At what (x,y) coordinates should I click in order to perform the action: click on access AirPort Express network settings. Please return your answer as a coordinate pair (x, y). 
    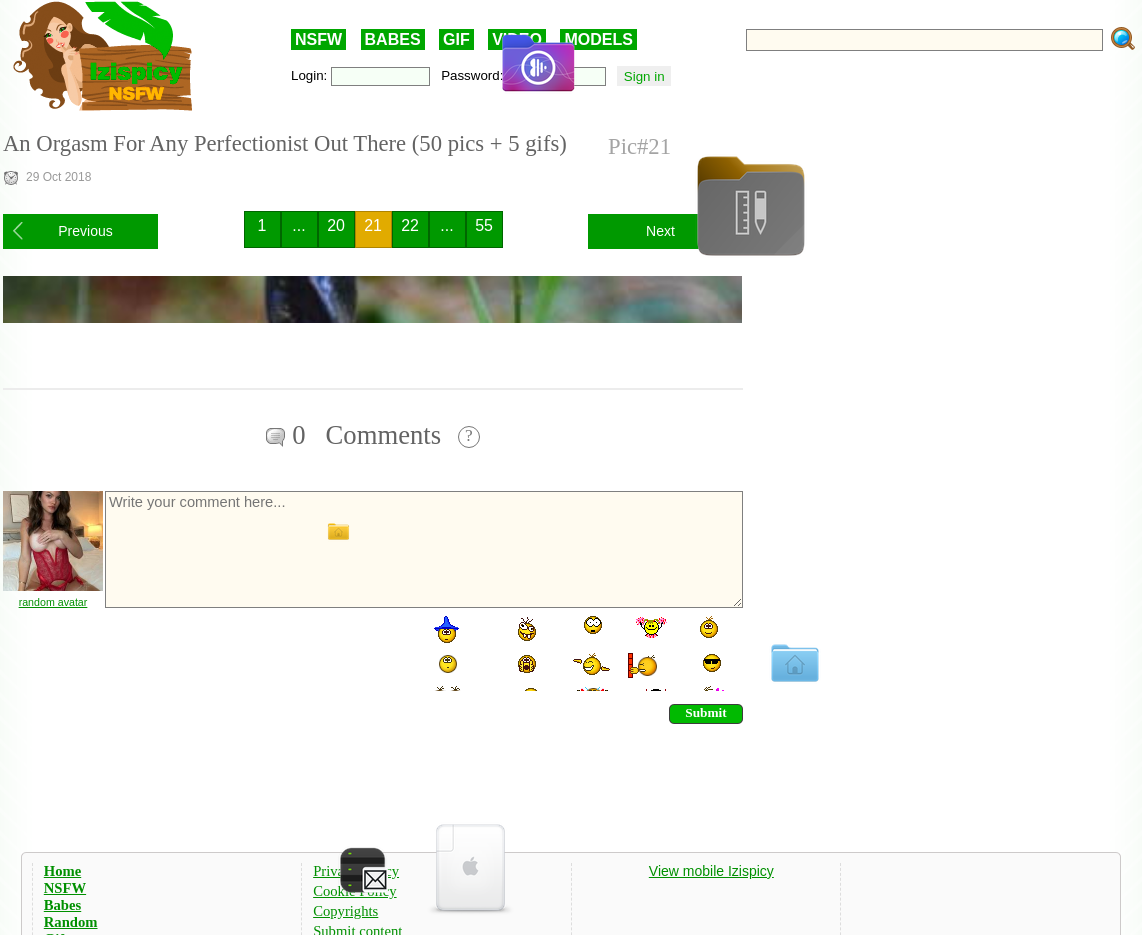
    Looking at the image, I should click on (470, 867).